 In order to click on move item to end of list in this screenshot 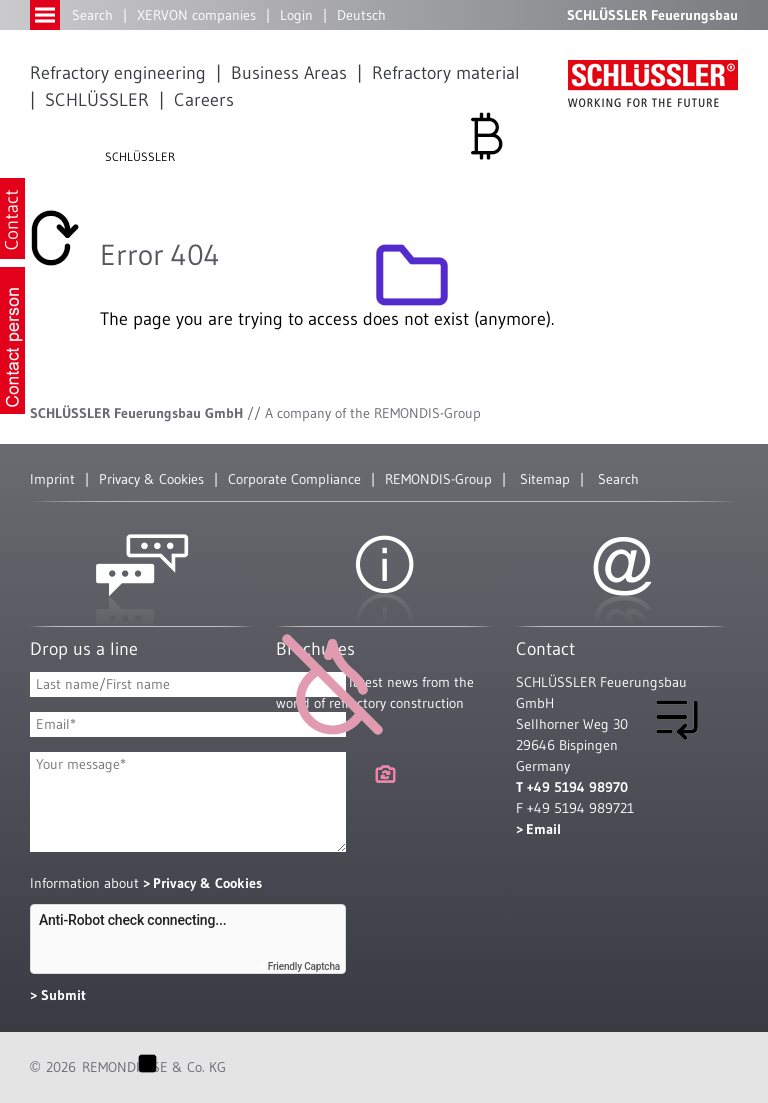, I will do `click(677, 717)`.